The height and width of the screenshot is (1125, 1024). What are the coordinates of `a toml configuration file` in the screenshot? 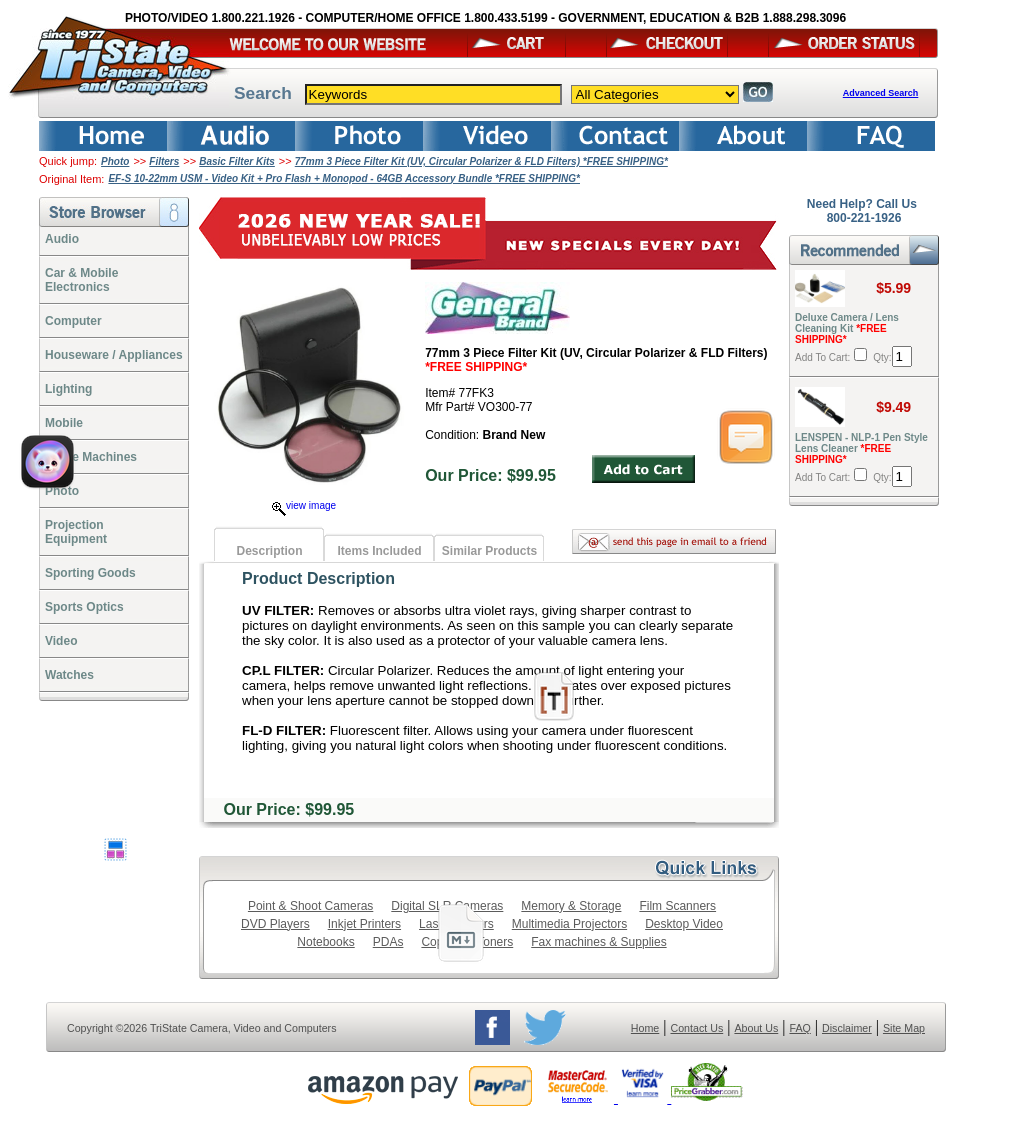 It's located at (554, 696).